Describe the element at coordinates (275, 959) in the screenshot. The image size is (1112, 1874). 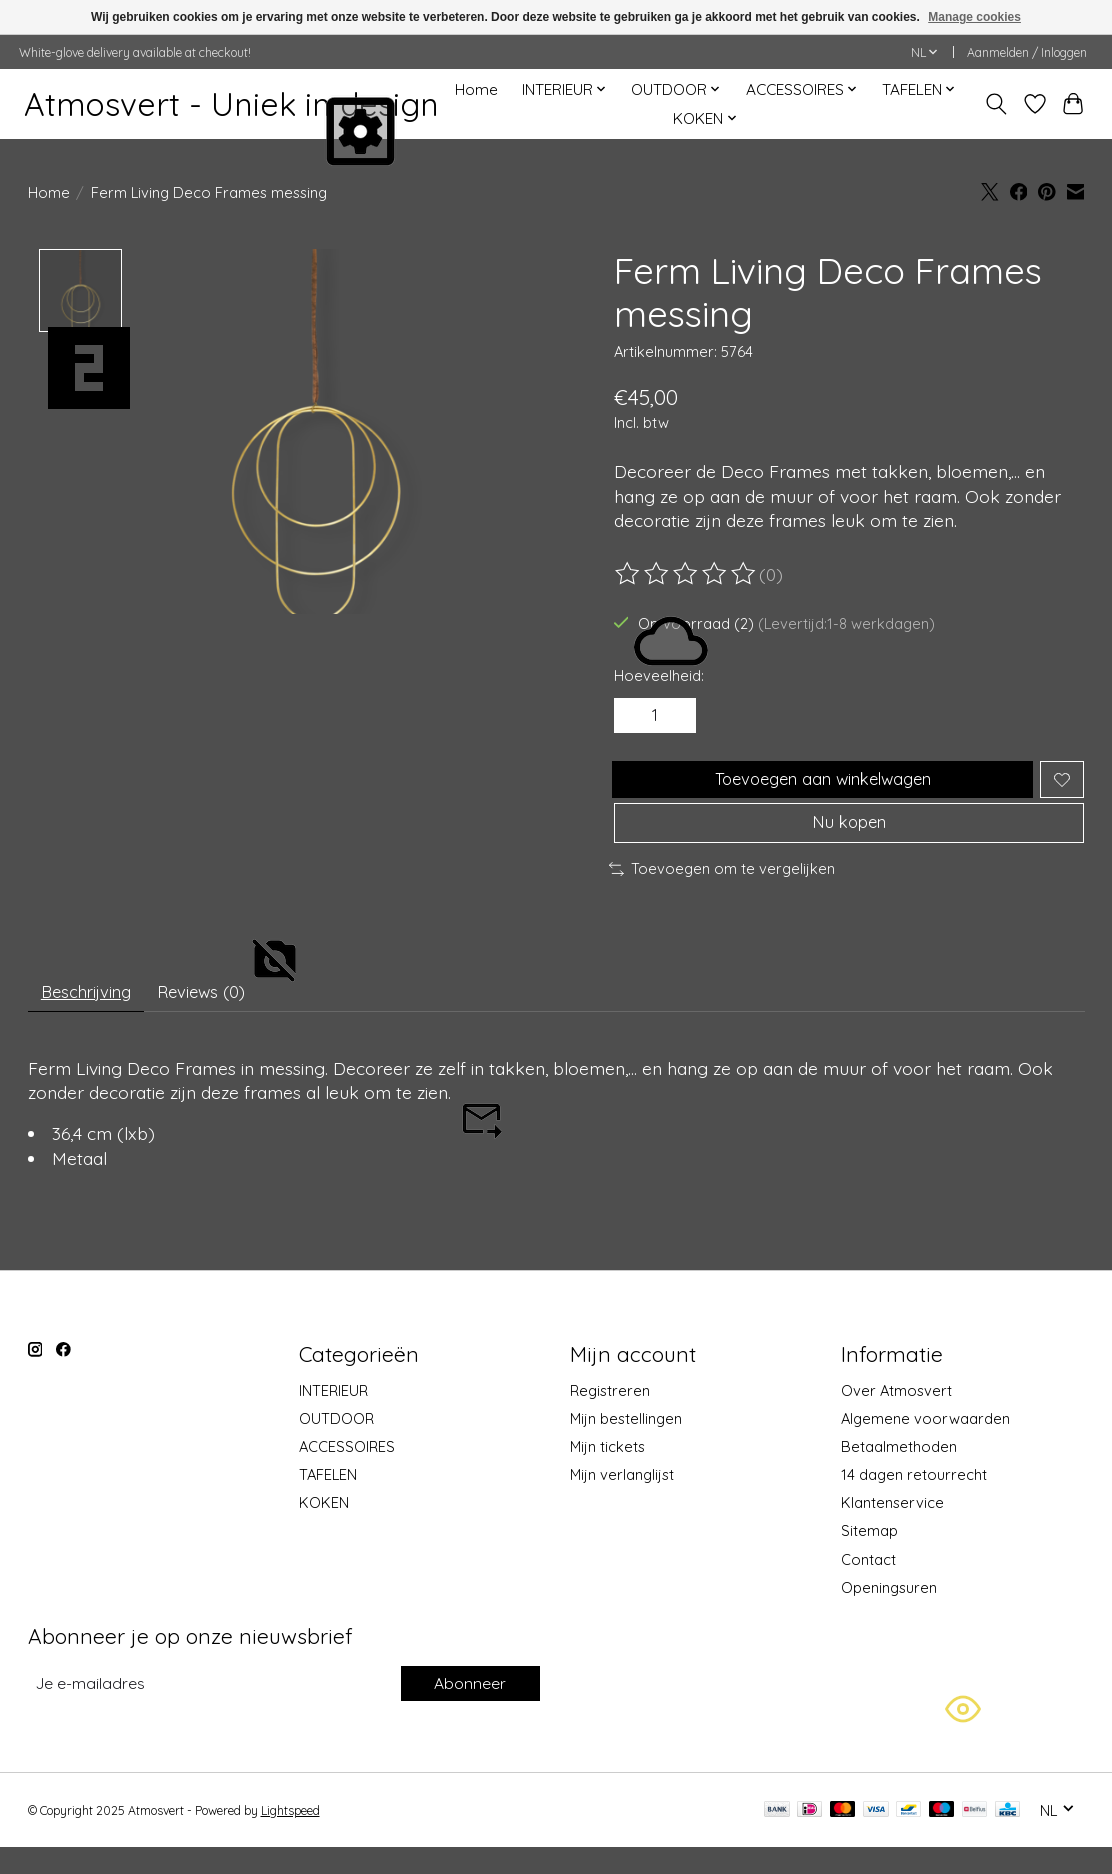
I see `photography not allowed in this area` at that location.